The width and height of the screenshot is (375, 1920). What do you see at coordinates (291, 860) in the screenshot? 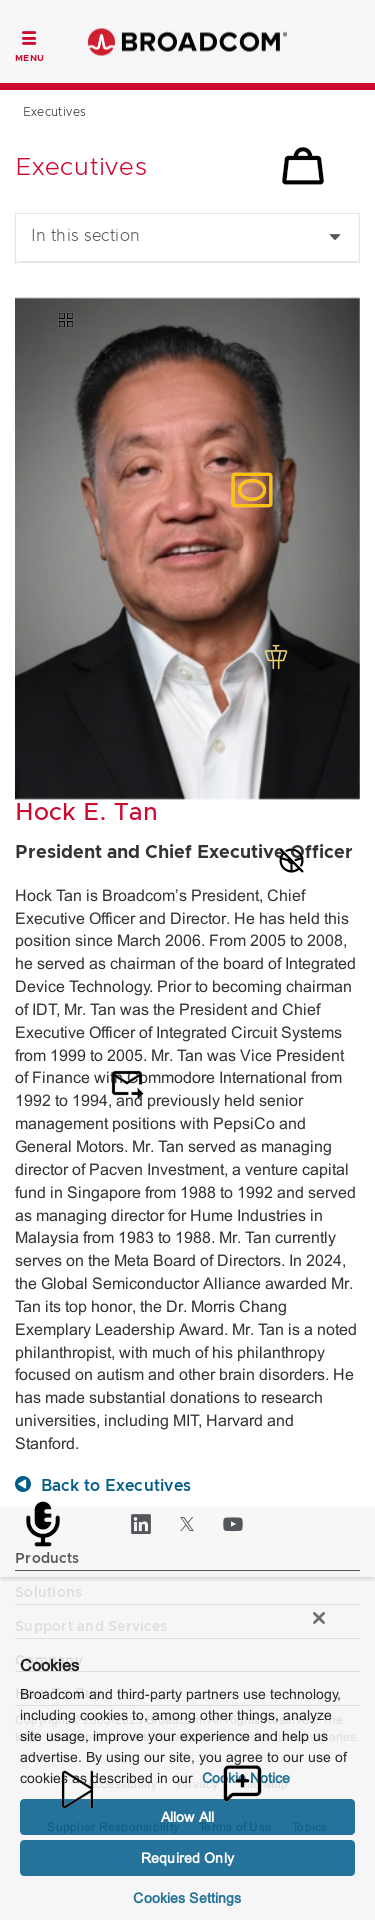
I see `disable steering or driving controls` at bounding box center [291, 860].